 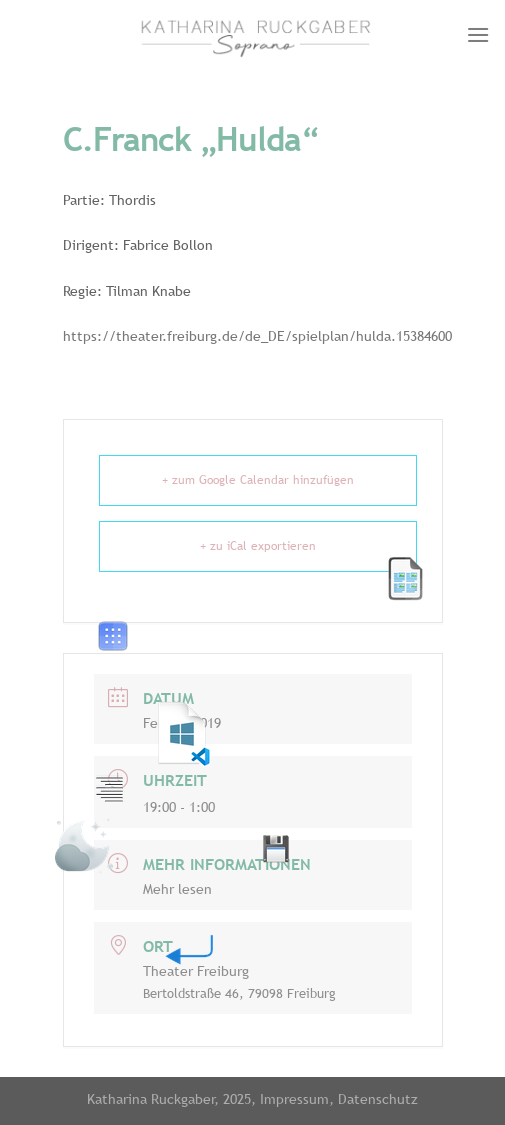 What do you see at coordinates (113, 636) in the screenshot?
I see `open the app launcher or application grid` at bounding box center [113, 636].